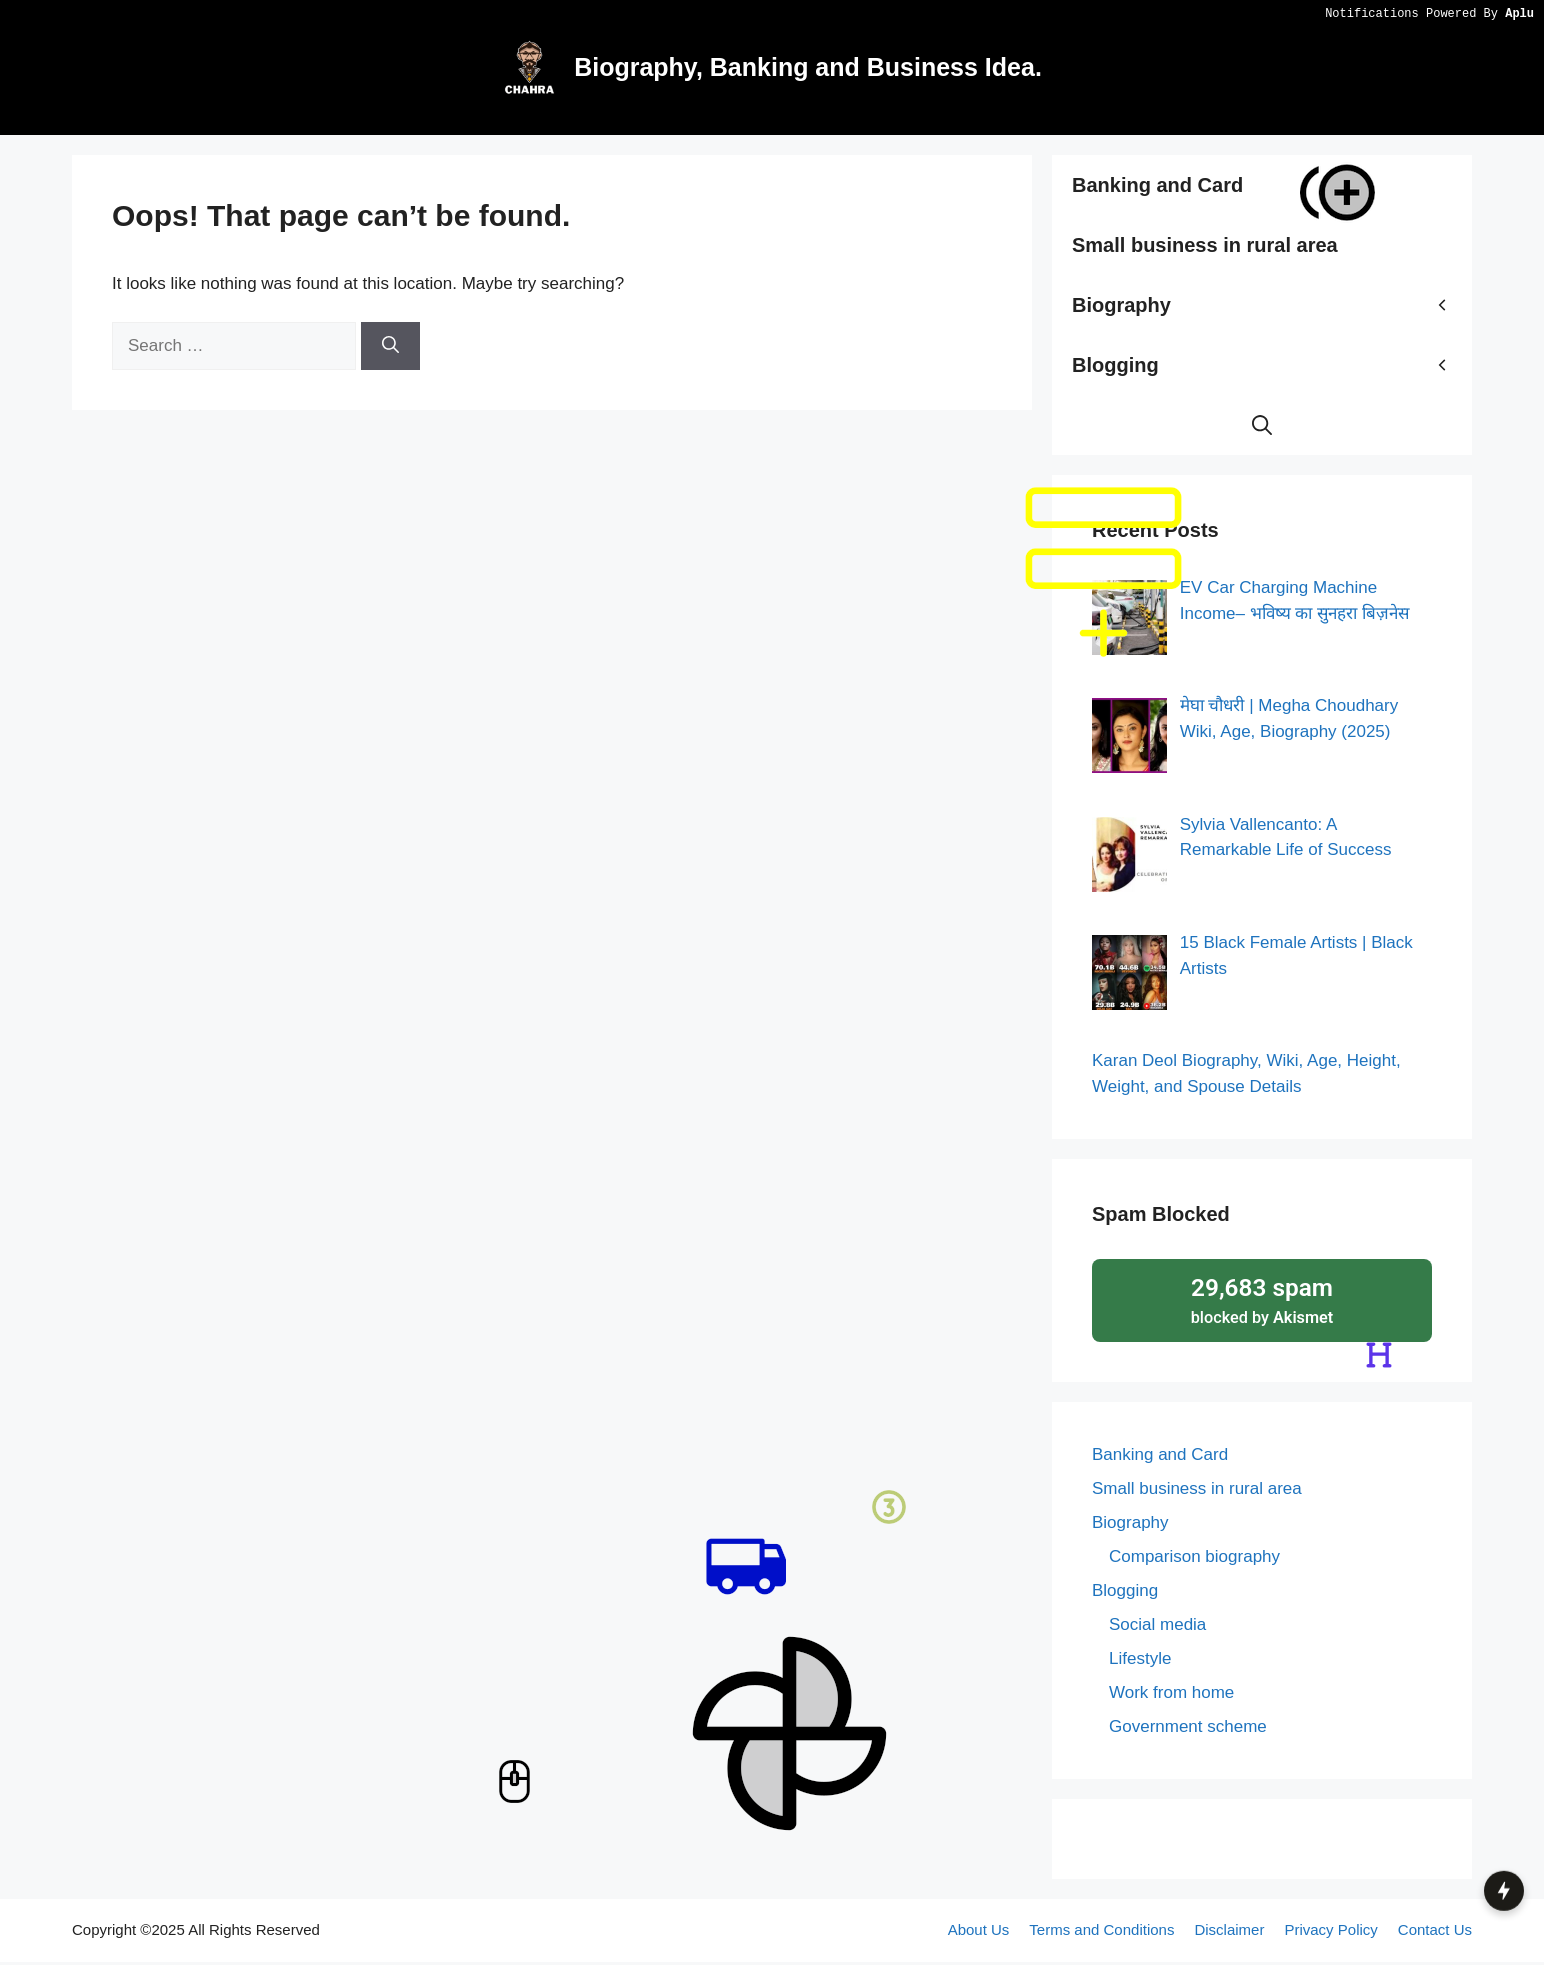 Image resolution: width=1544 pixels, height=1965 pixels. What do you see at coordinates (789, 1733) in the screenshot?
I see `open google photos` at bounding box center [789, 1733].